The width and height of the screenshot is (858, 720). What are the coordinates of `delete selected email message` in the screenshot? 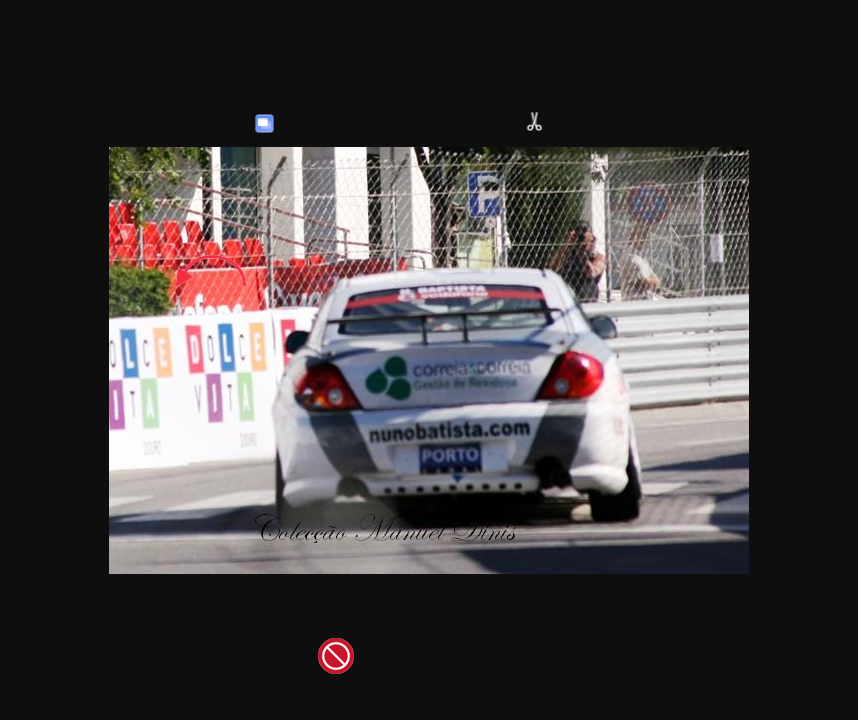 It's located at (336, 656).